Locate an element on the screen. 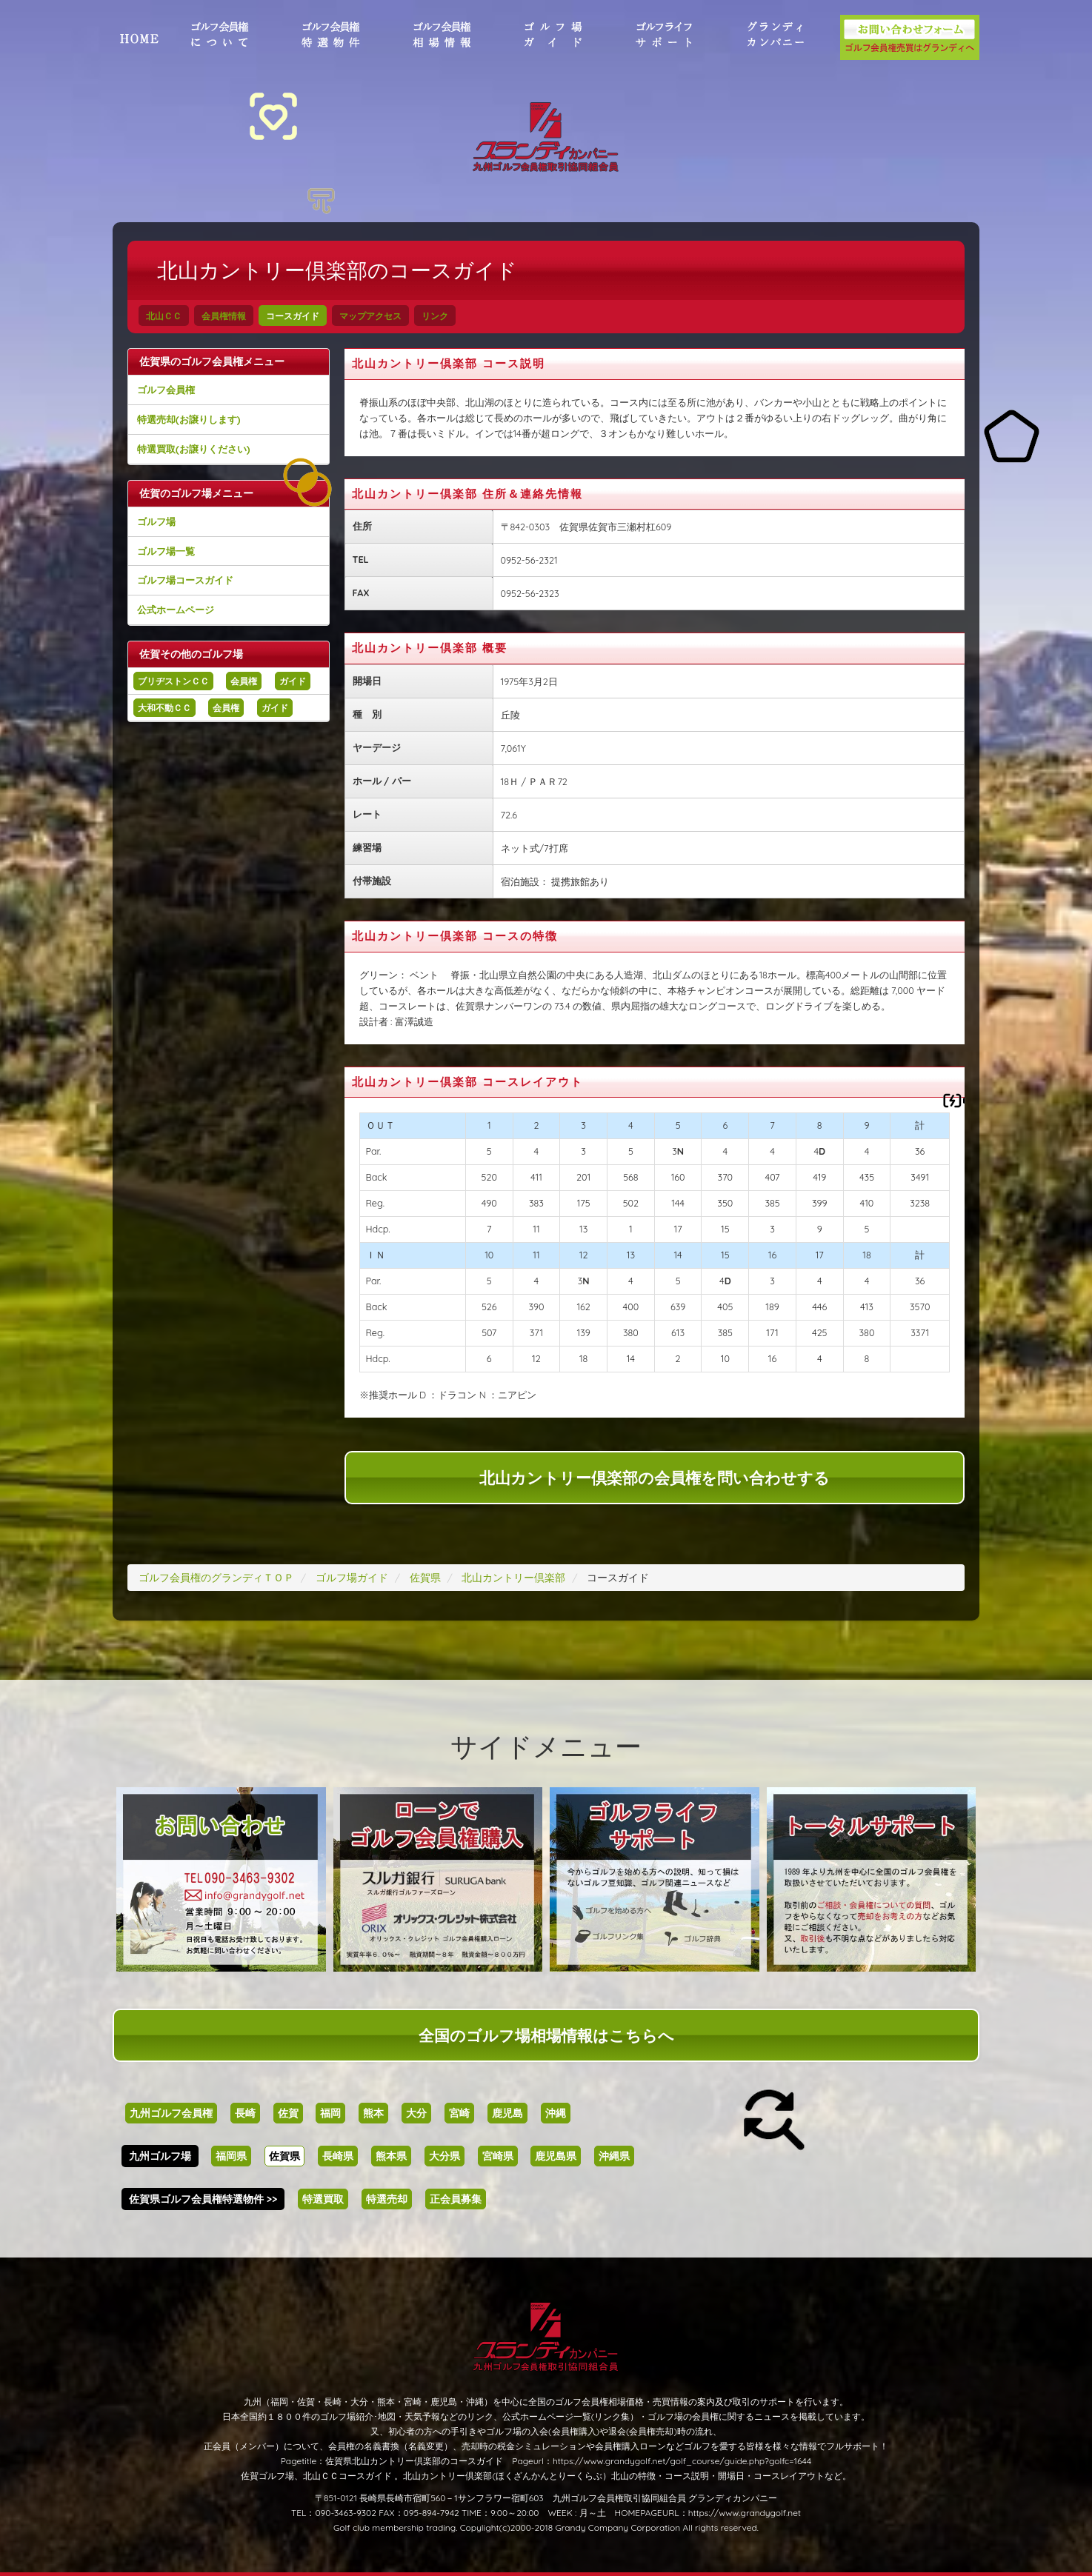  scan or detect health vitals is located at coordinates (273, 116).